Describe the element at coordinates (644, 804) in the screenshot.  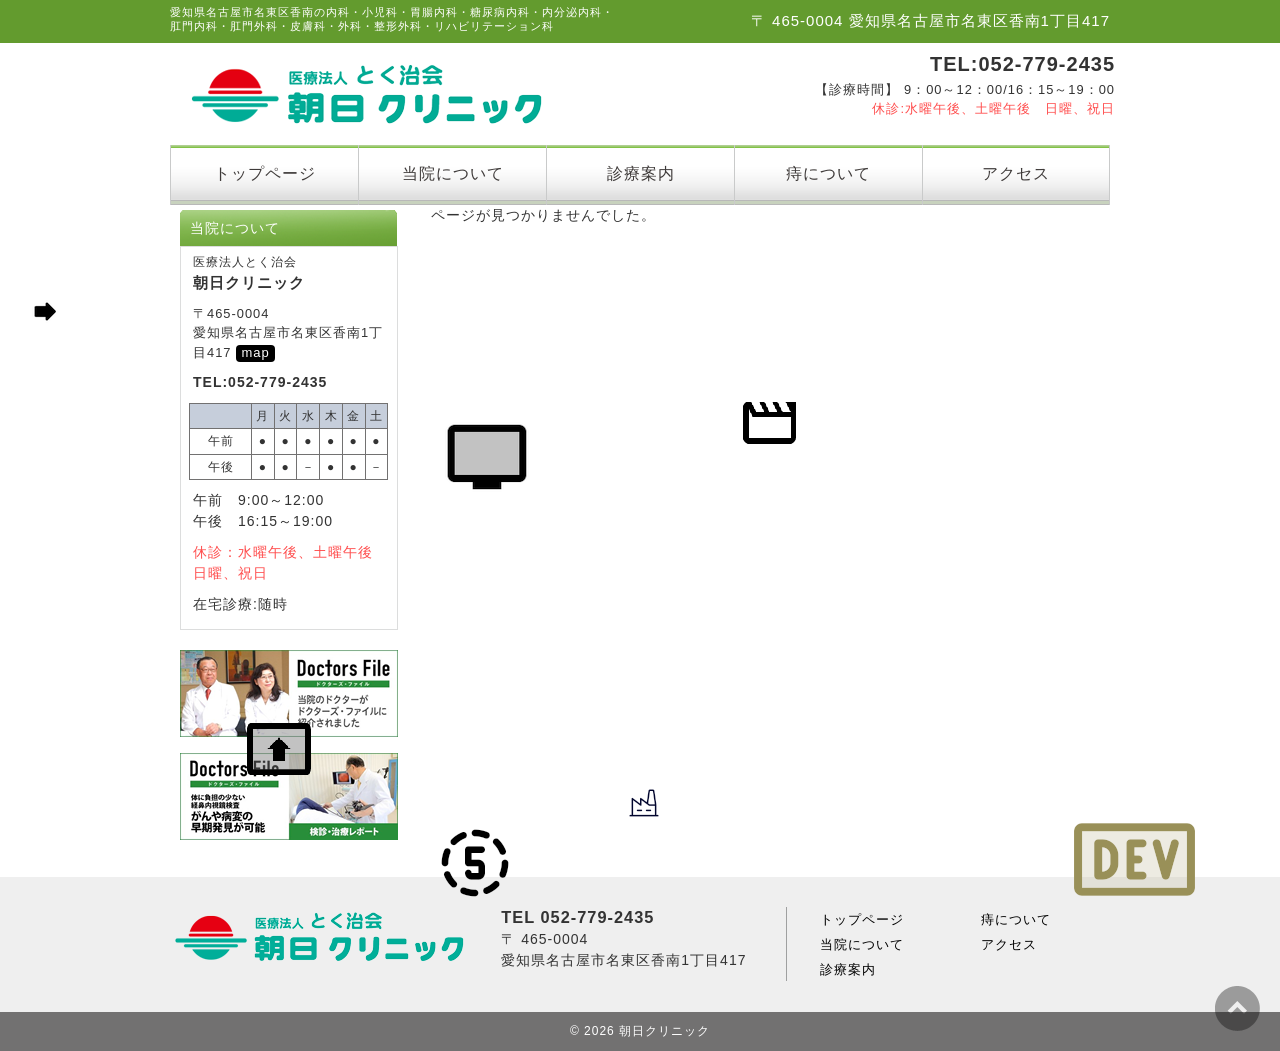
I see `view manufacturing or production facilities` at that location.